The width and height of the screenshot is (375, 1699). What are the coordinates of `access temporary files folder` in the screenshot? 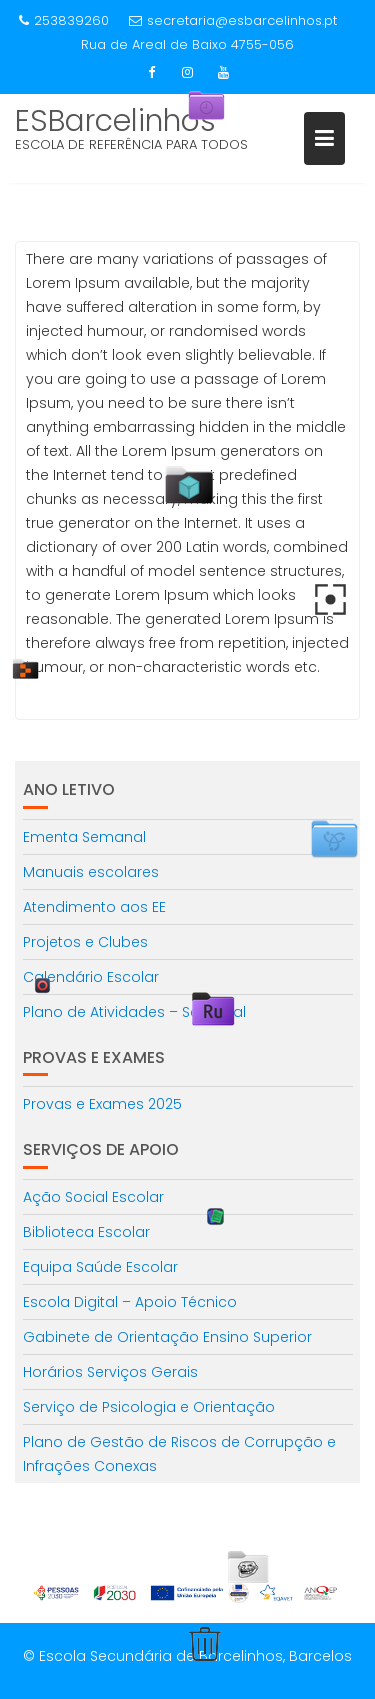 It's located at (206, 105).